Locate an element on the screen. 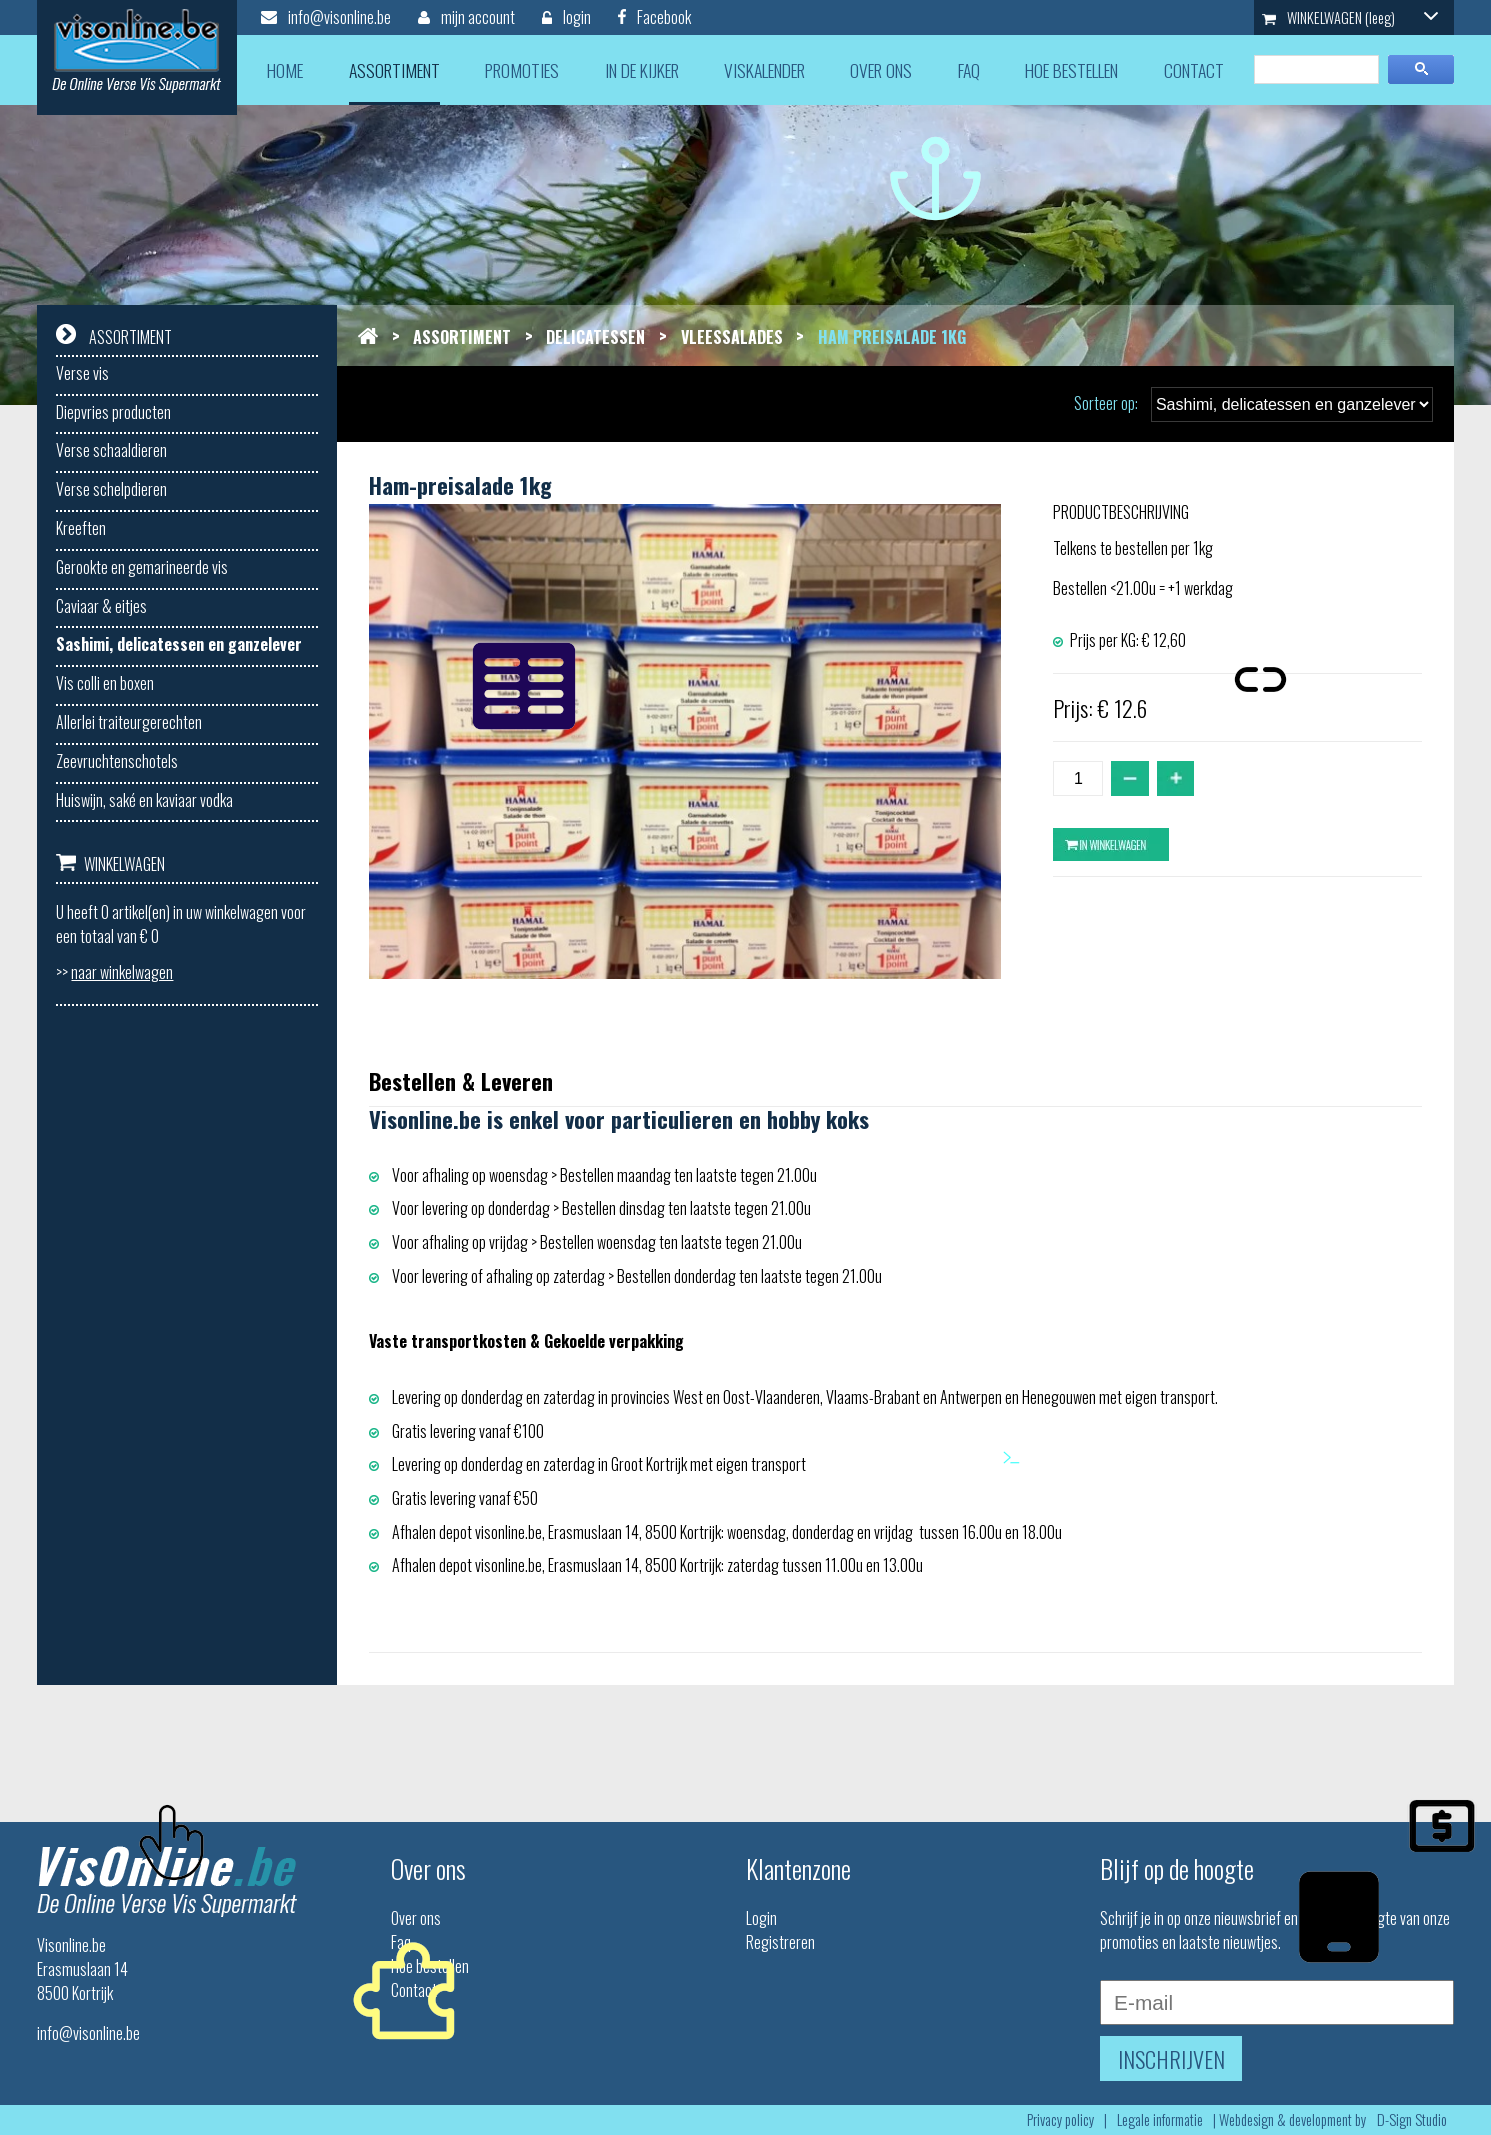 Image resolution: width=1491 pixels, height=2135 pixels. indicates an android tablet device is located at coordinates (1339, 1917).